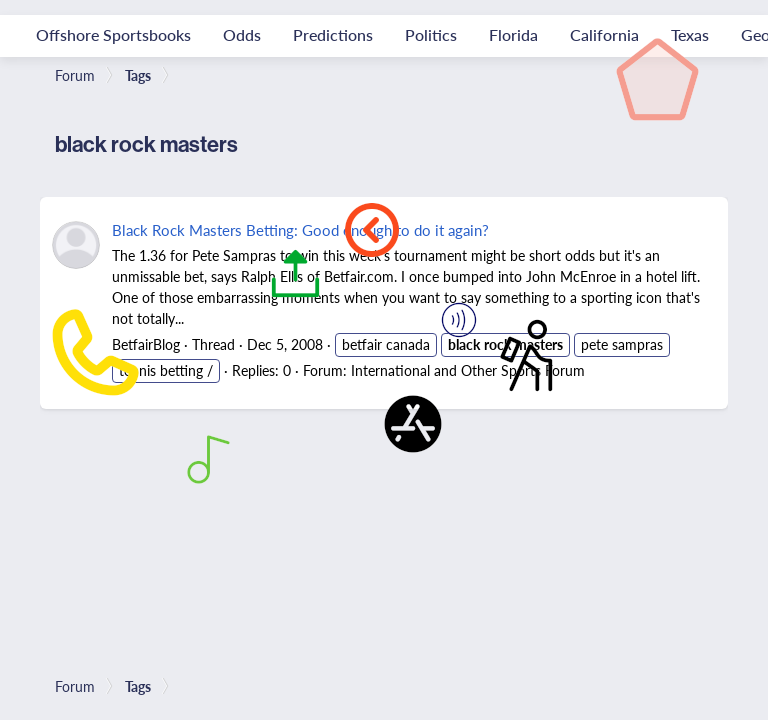 The width and height of the screenshot is (768, 720). I want to click on access hiking trails or outdoor activities, so click(529, 355).